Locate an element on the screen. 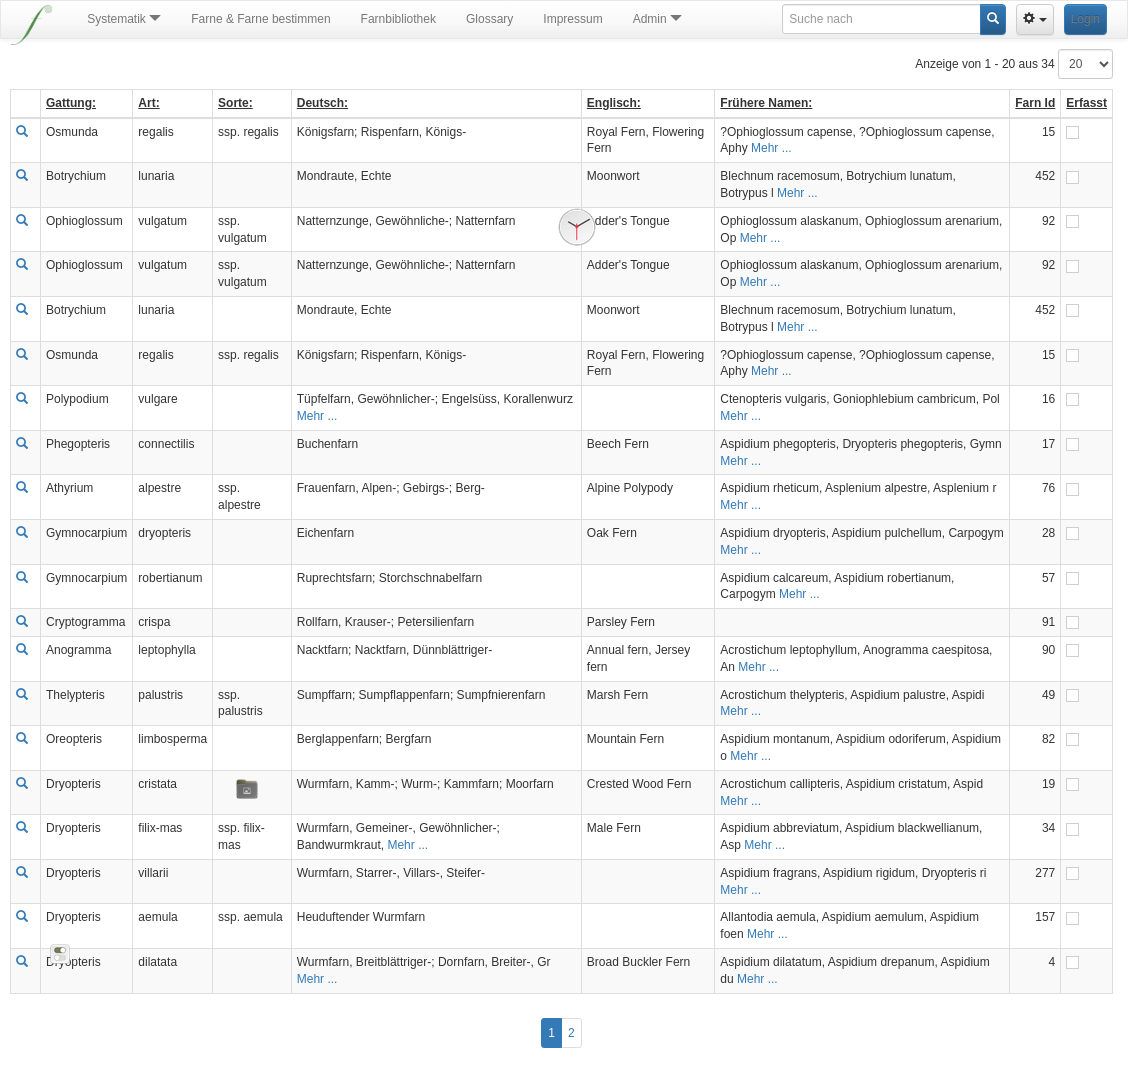  open recently accessed documents is located at coordinates (577, 227).